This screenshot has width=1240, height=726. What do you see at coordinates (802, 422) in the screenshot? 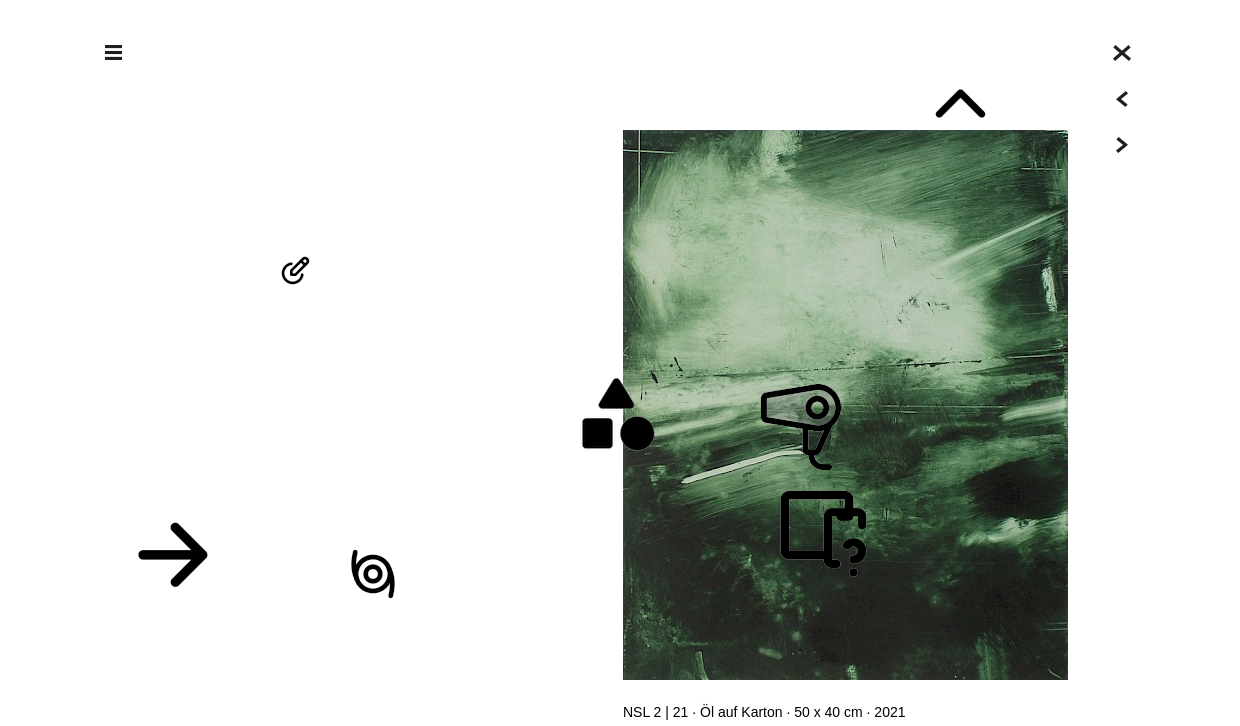
I see `access hair styling or grooming tools` at bounding box center [802, 422].